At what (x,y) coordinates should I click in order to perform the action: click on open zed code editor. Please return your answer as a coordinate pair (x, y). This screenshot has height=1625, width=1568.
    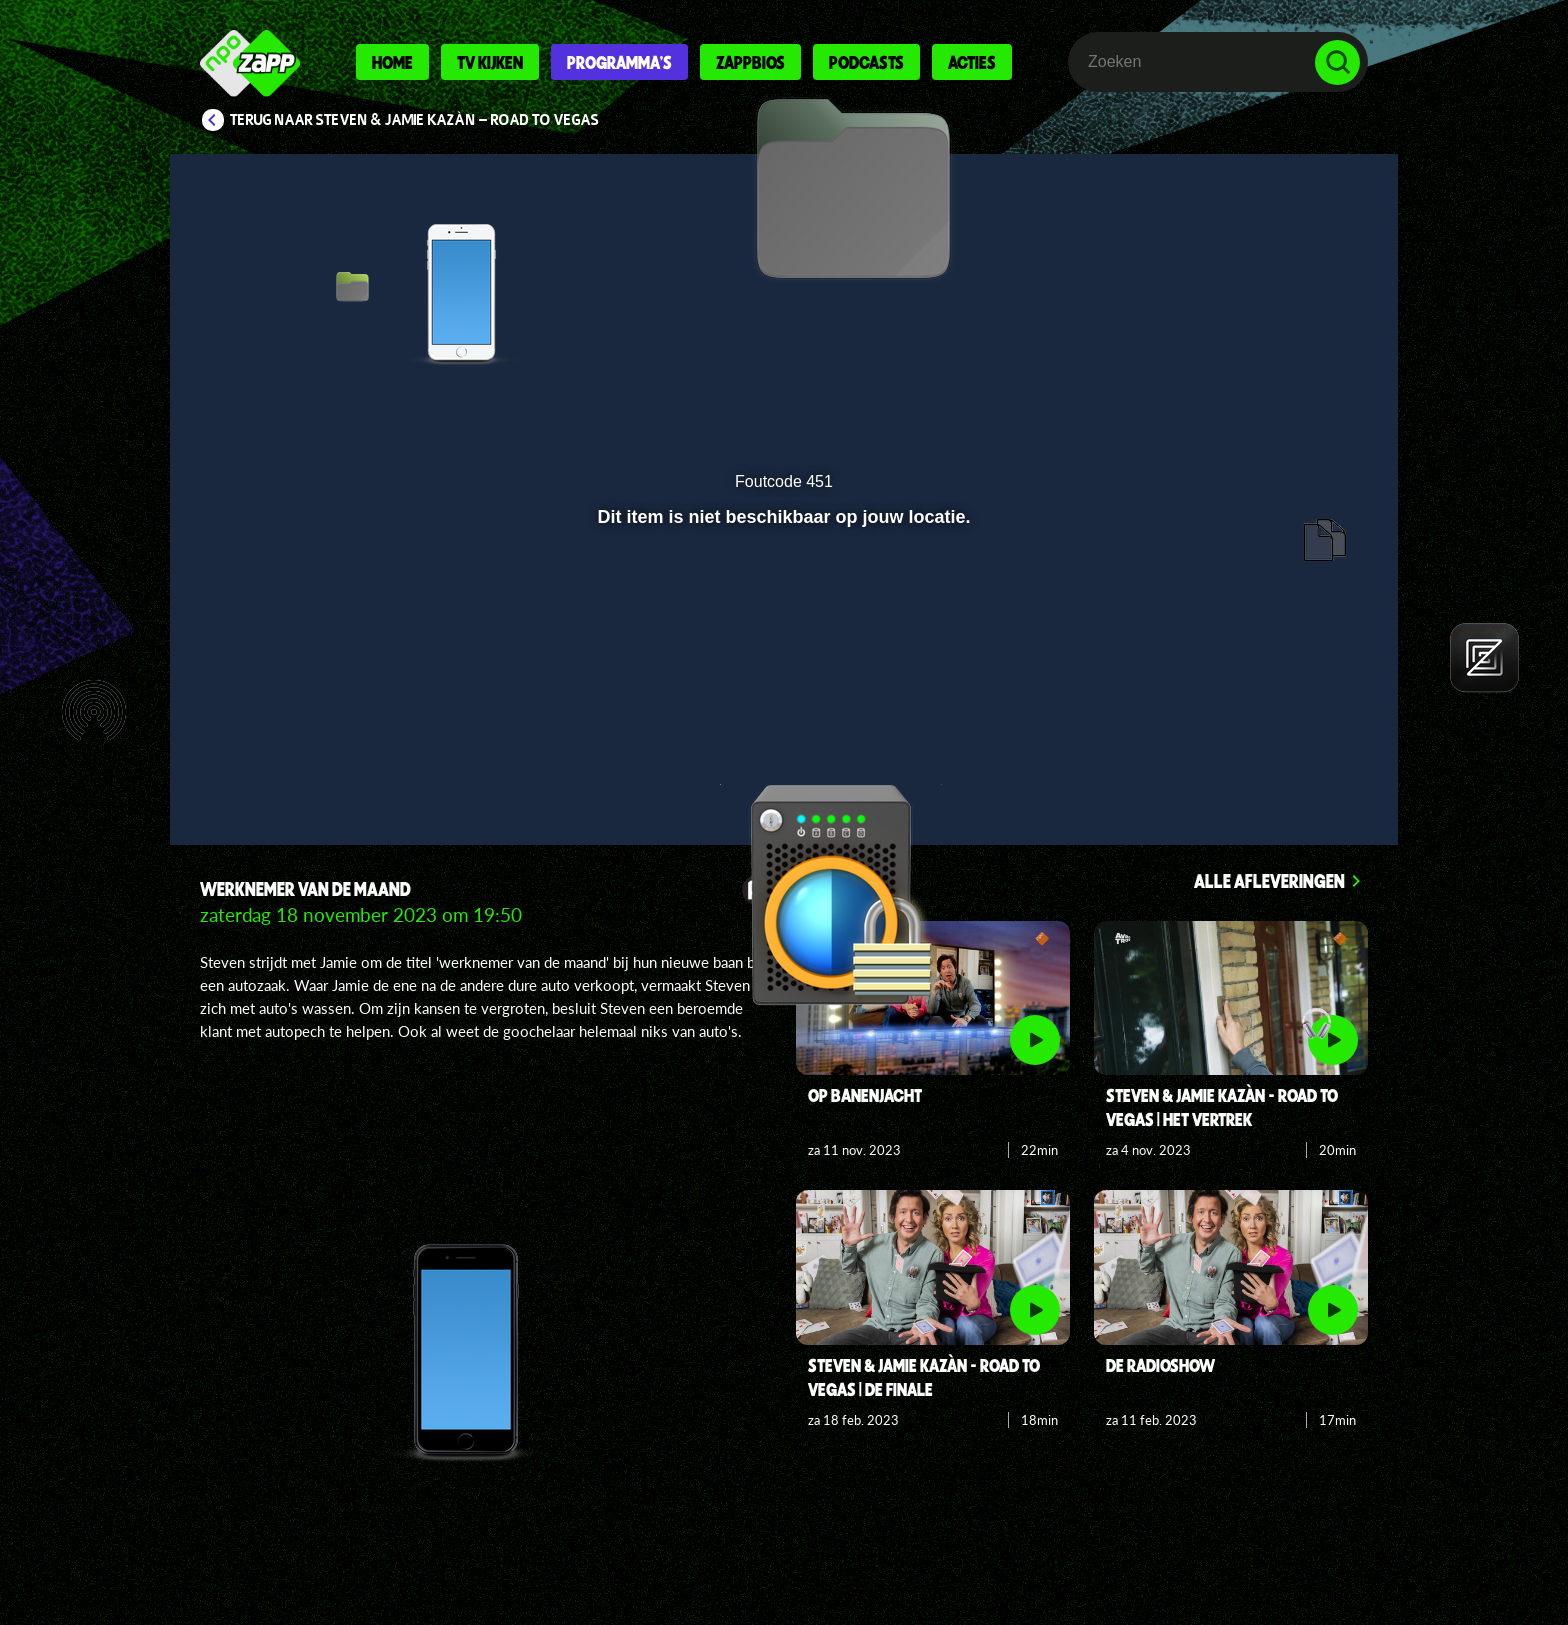
    Looking at the image, I should click on (1484, 657).